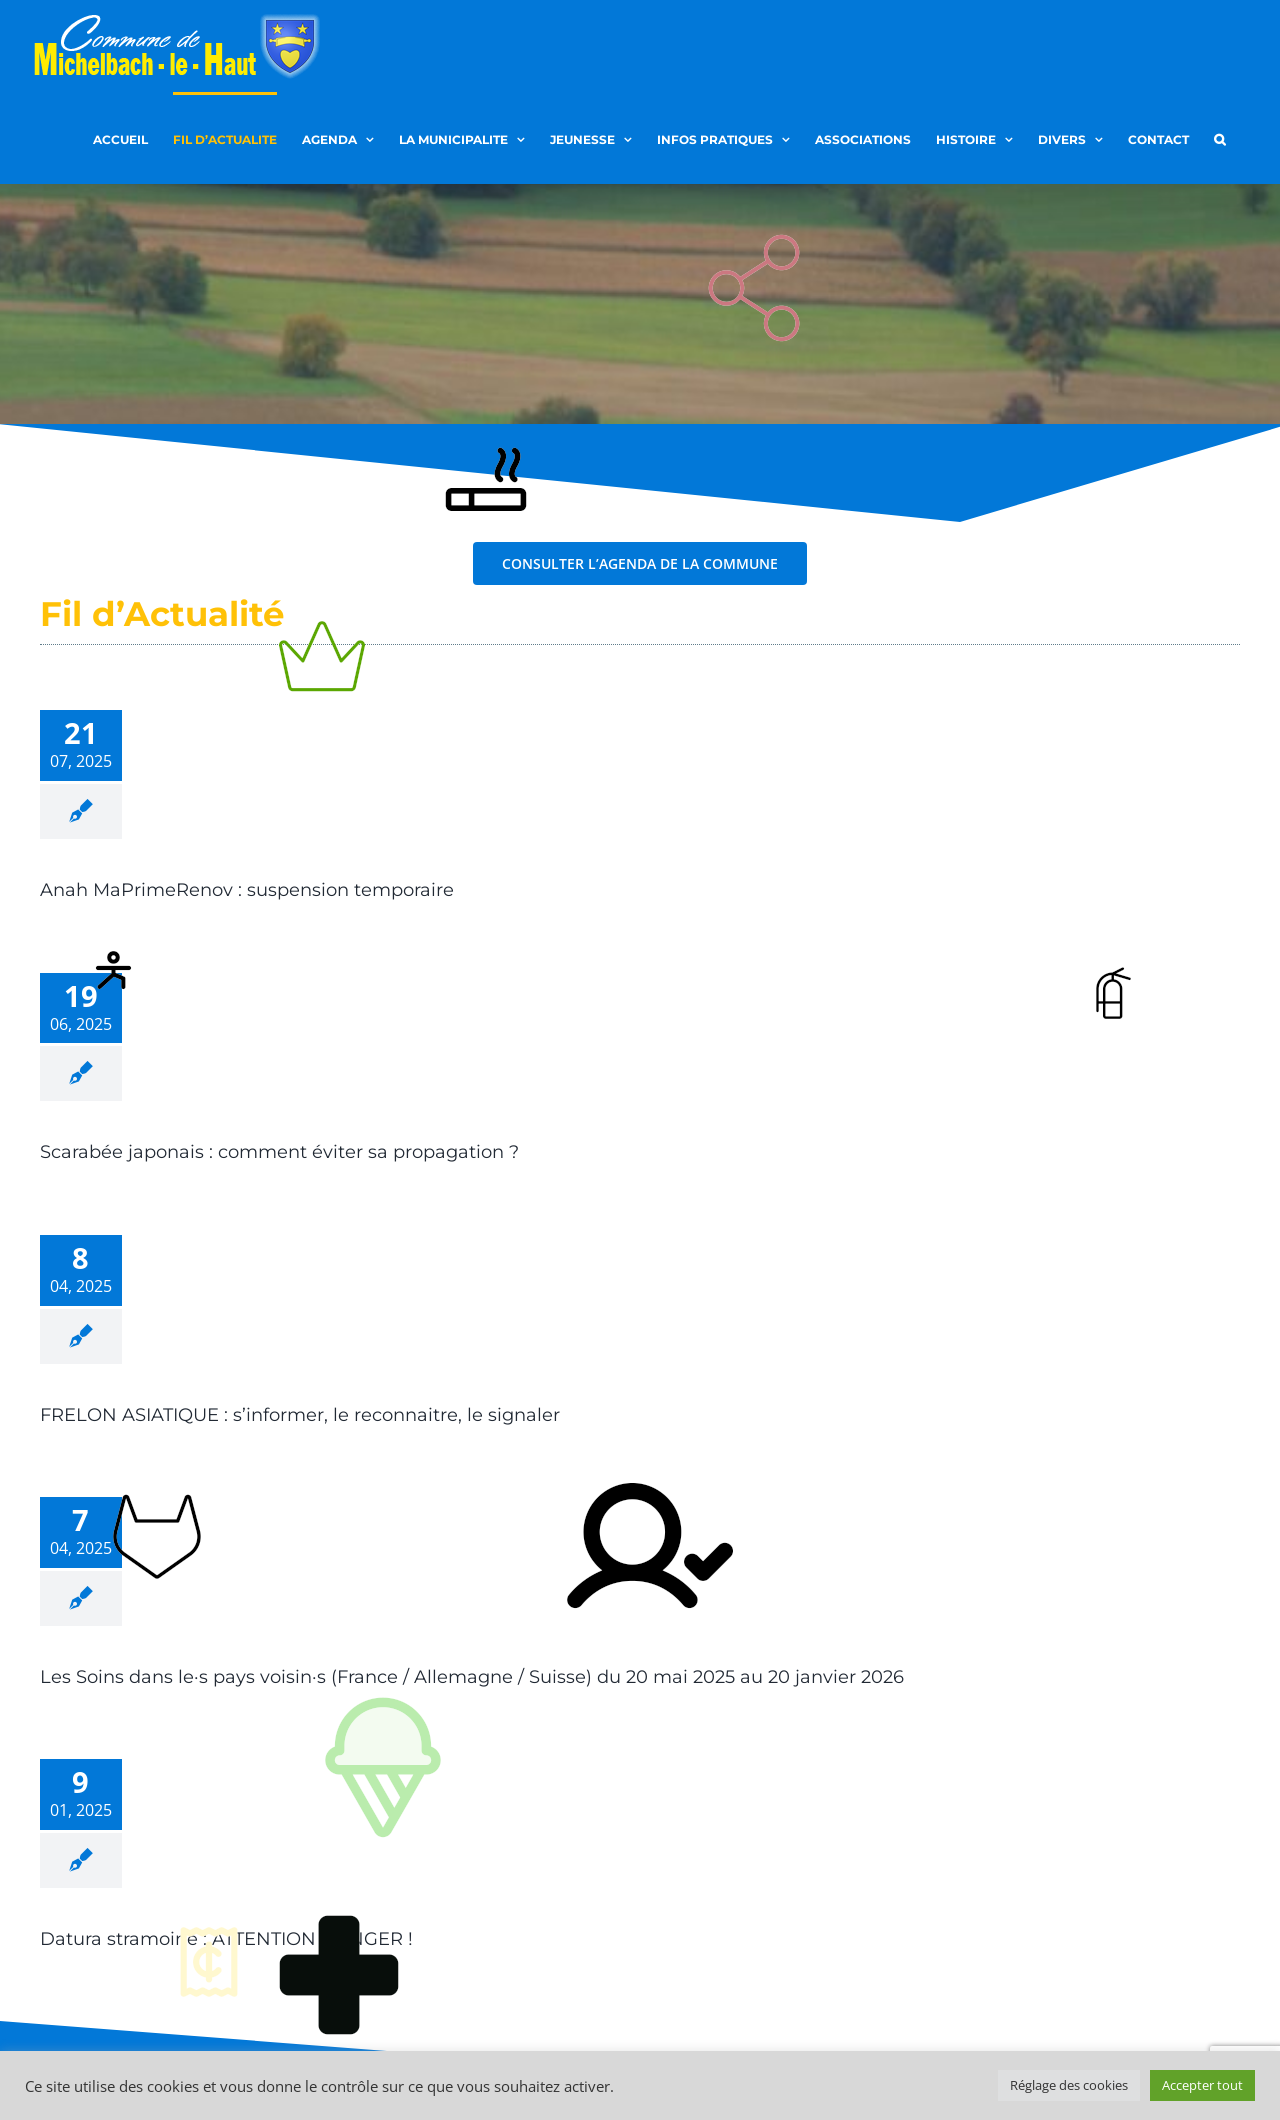 The width and height of the screenshot is (1280, 2120). I want to click on browse dessert or ice cream options, so click(383, 1765).